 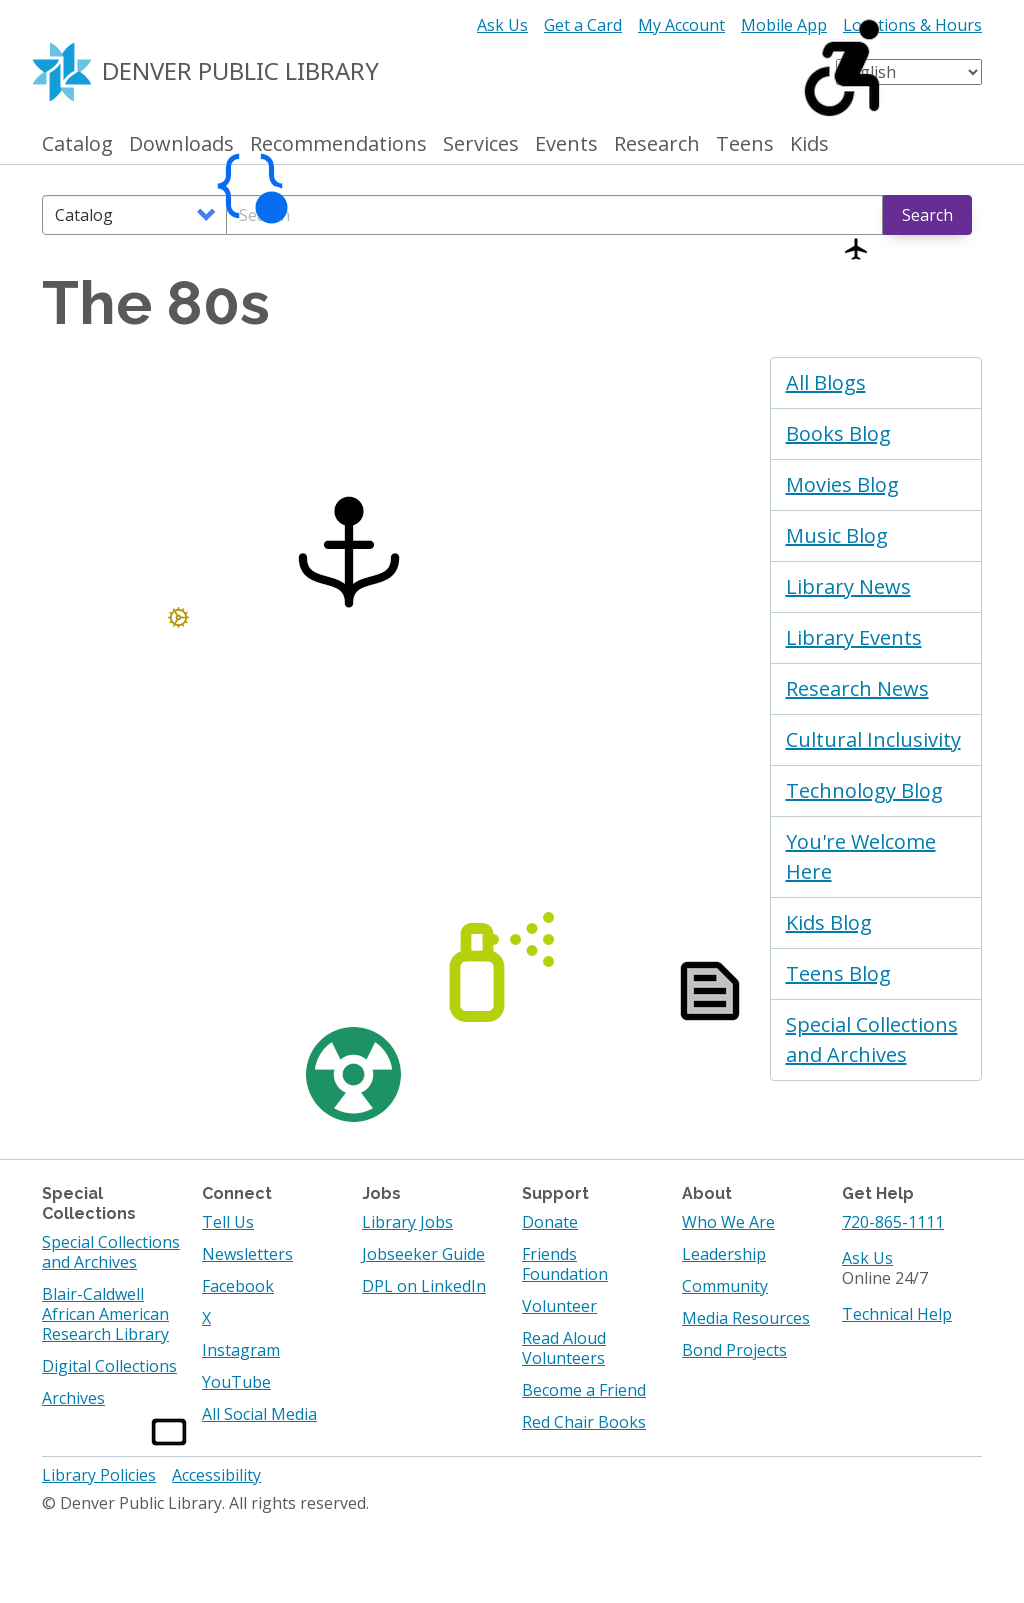 What do you see at coordinates (178, 617) in the screenshot?
I see `access settings or preferences` at bounding box center [178, 617].